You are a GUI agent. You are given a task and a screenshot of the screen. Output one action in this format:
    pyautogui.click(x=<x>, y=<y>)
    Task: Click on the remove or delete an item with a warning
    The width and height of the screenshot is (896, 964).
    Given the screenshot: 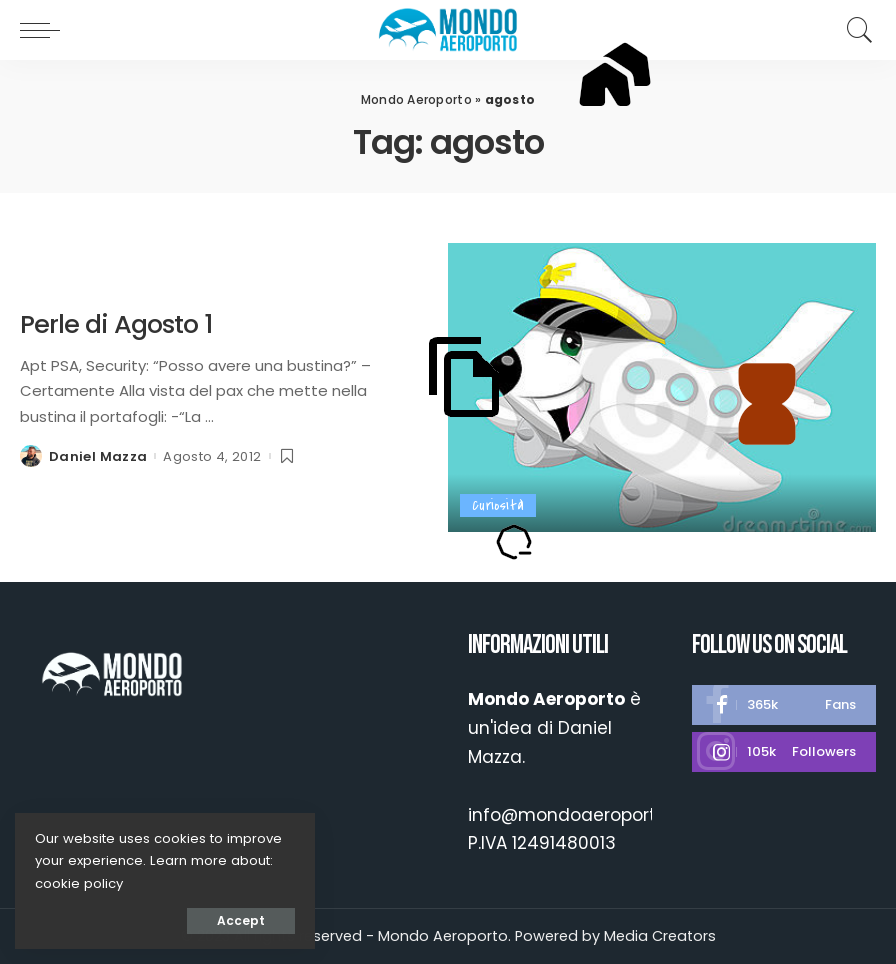 What is the action you would take?
    pyautogui.click(x=514, y=542)
    